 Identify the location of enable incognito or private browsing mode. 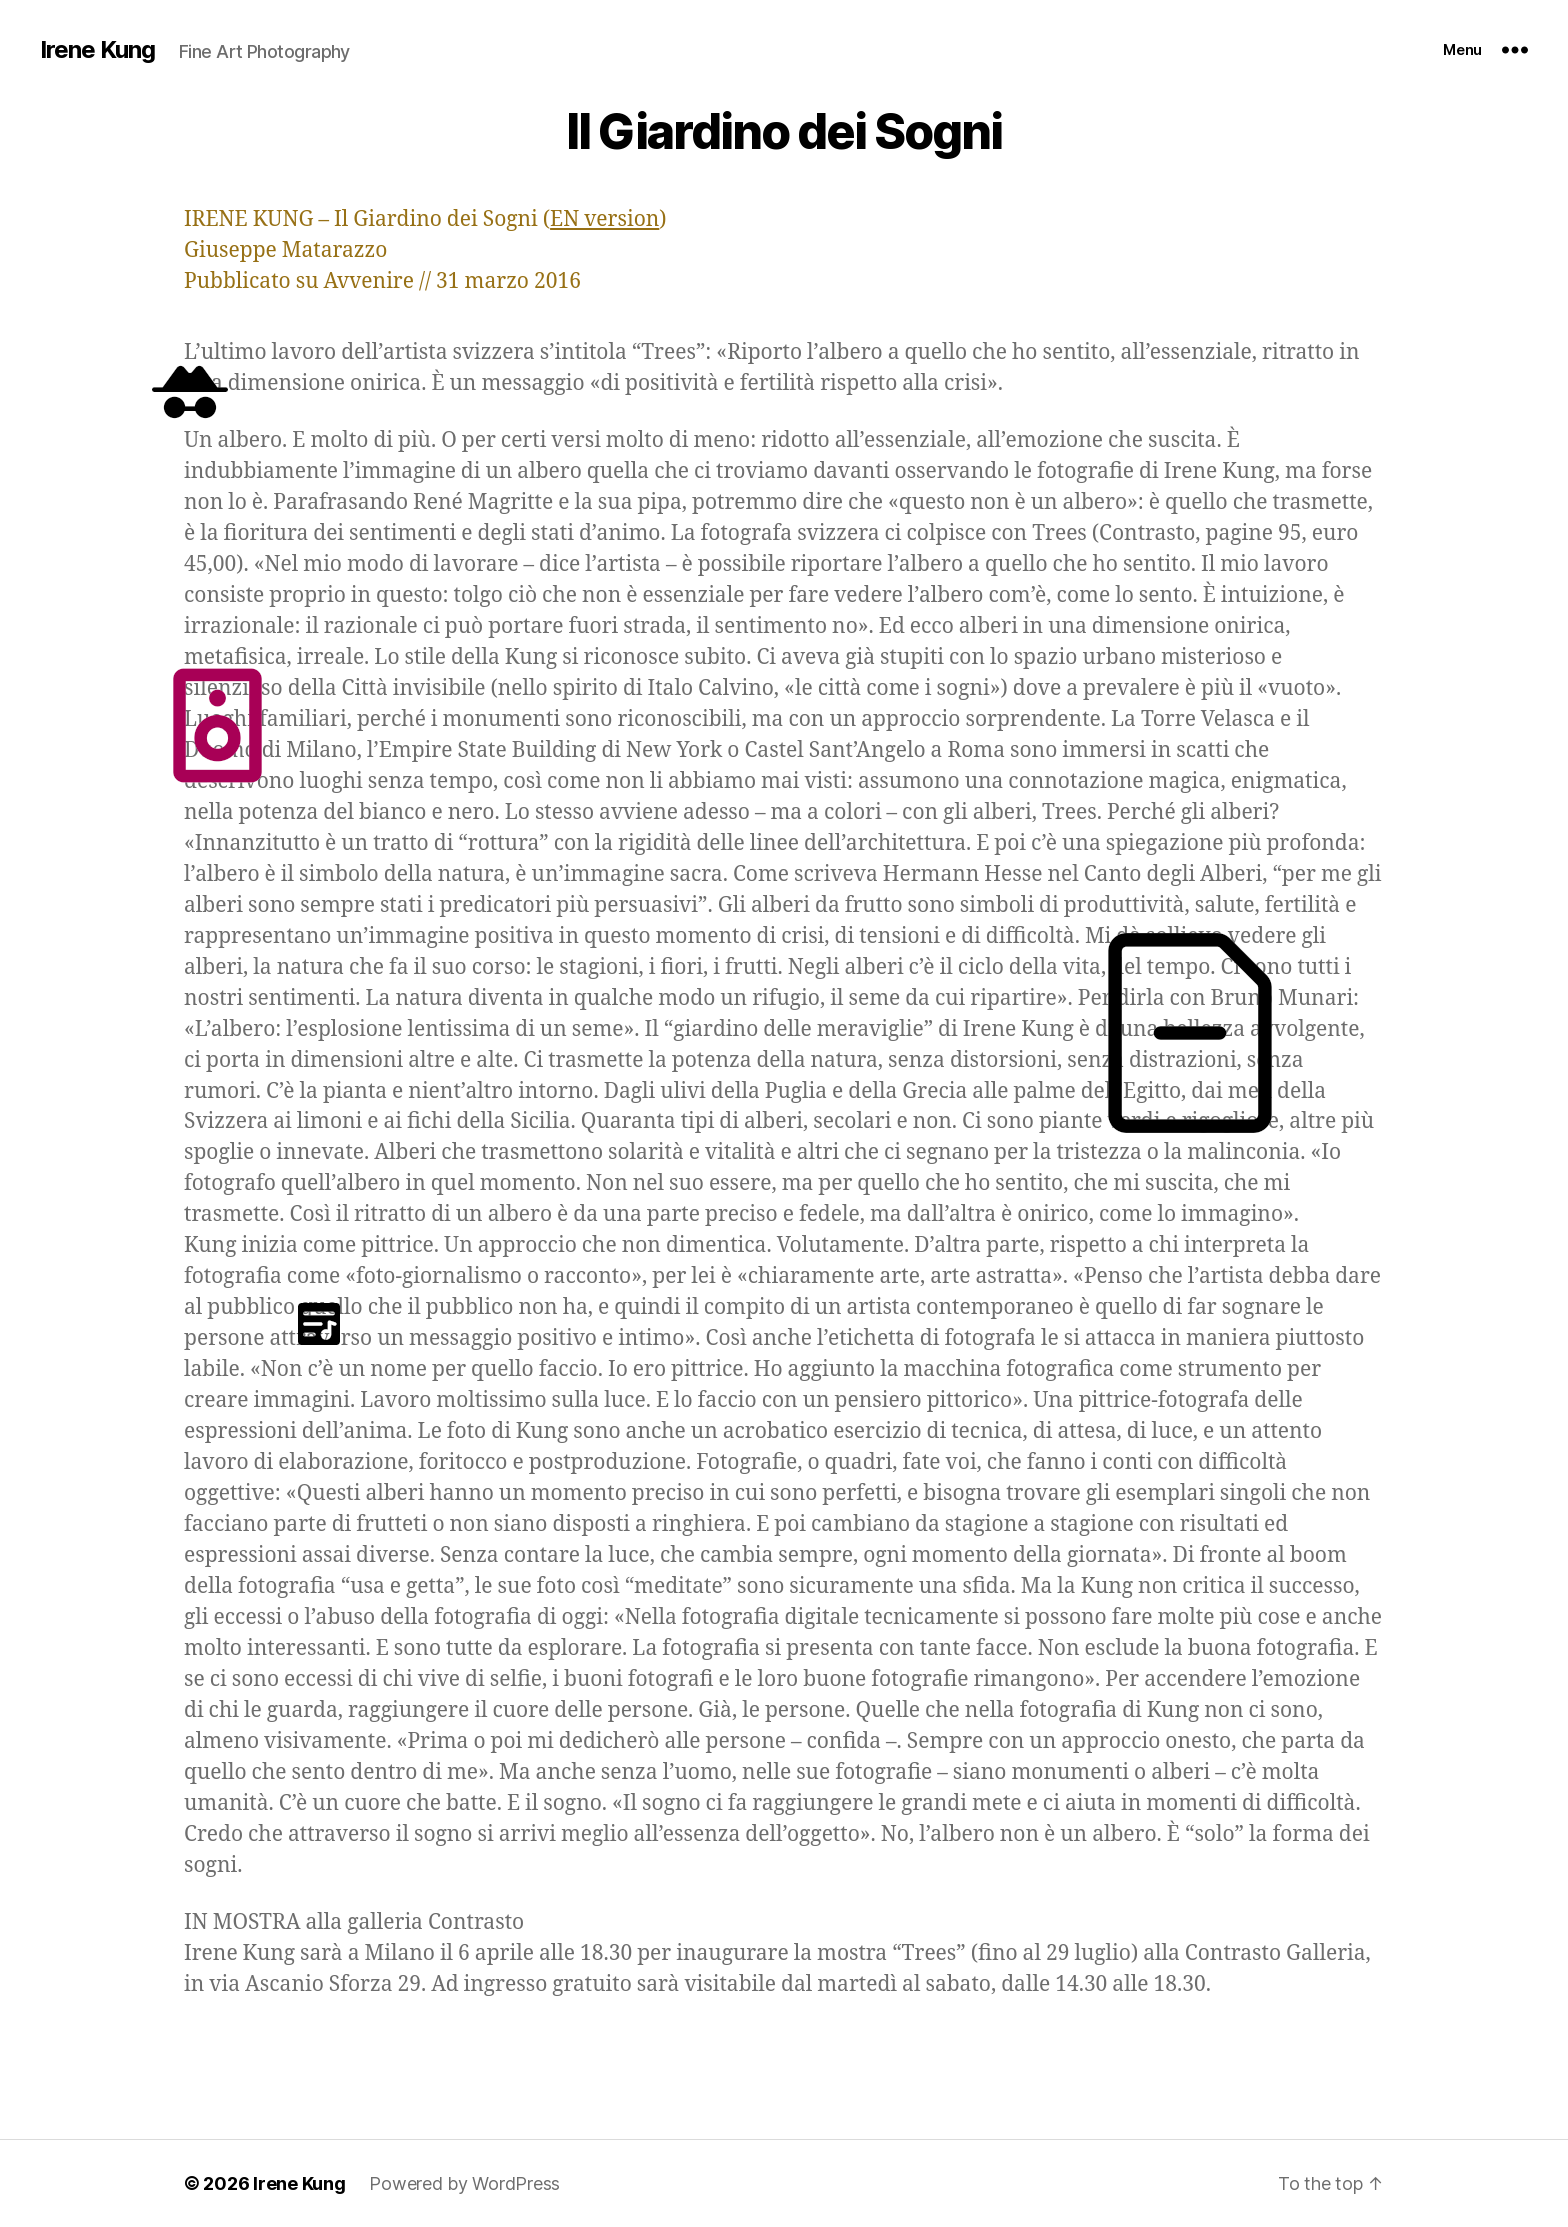
(190, 392).